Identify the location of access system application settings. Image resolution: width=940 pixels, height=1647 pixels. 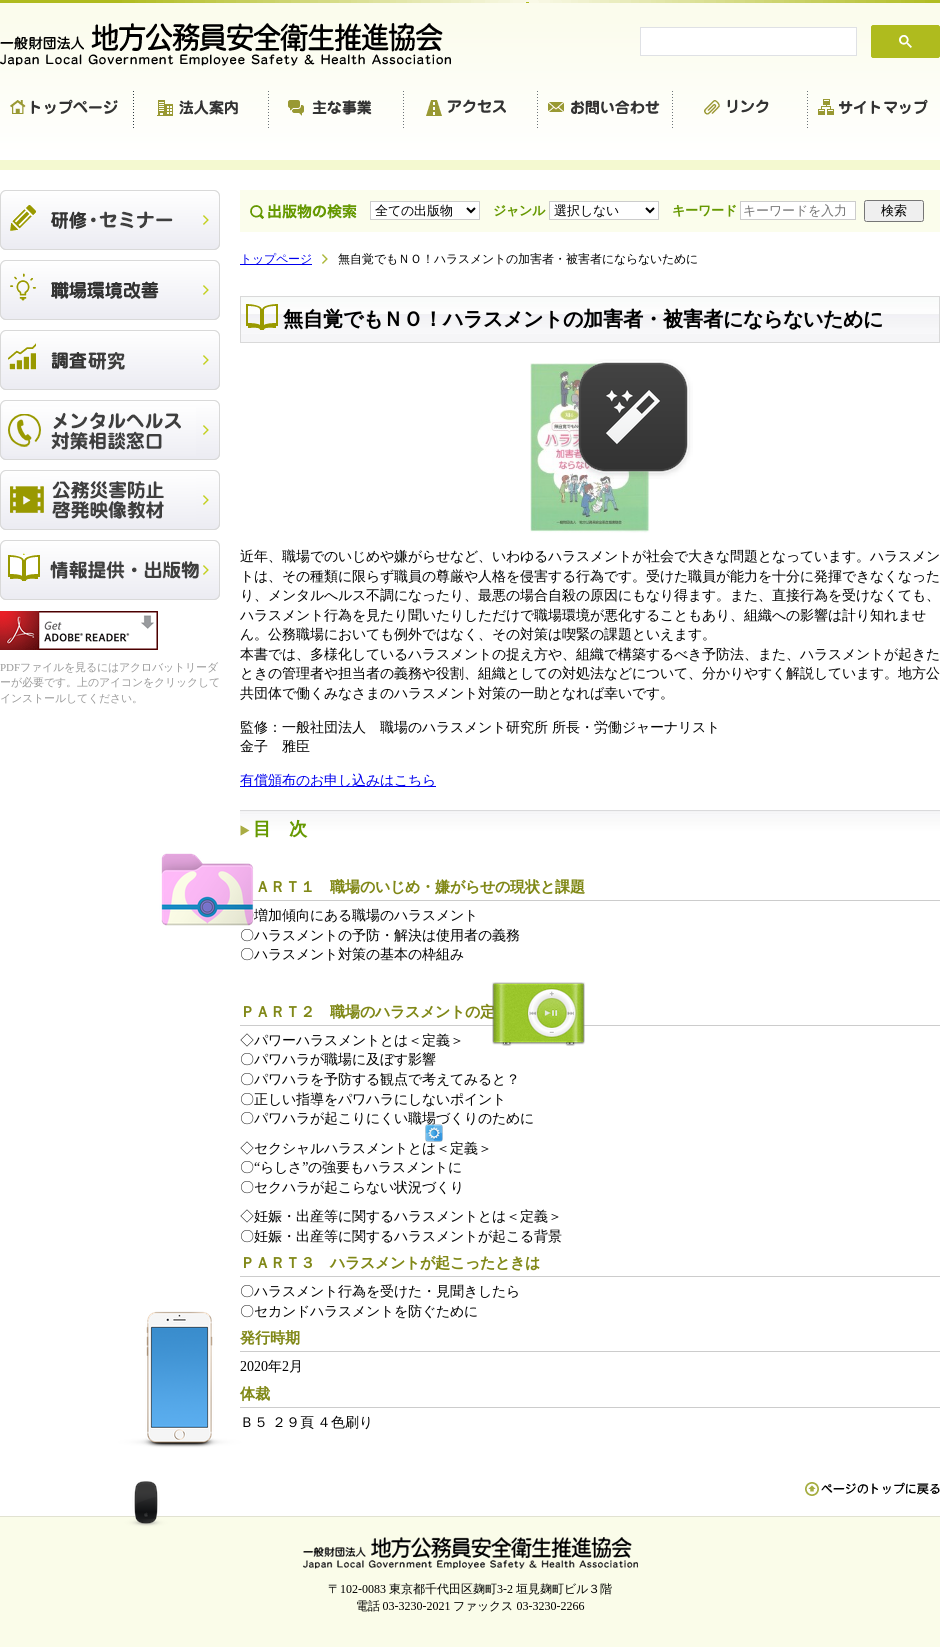
(434, 1133).